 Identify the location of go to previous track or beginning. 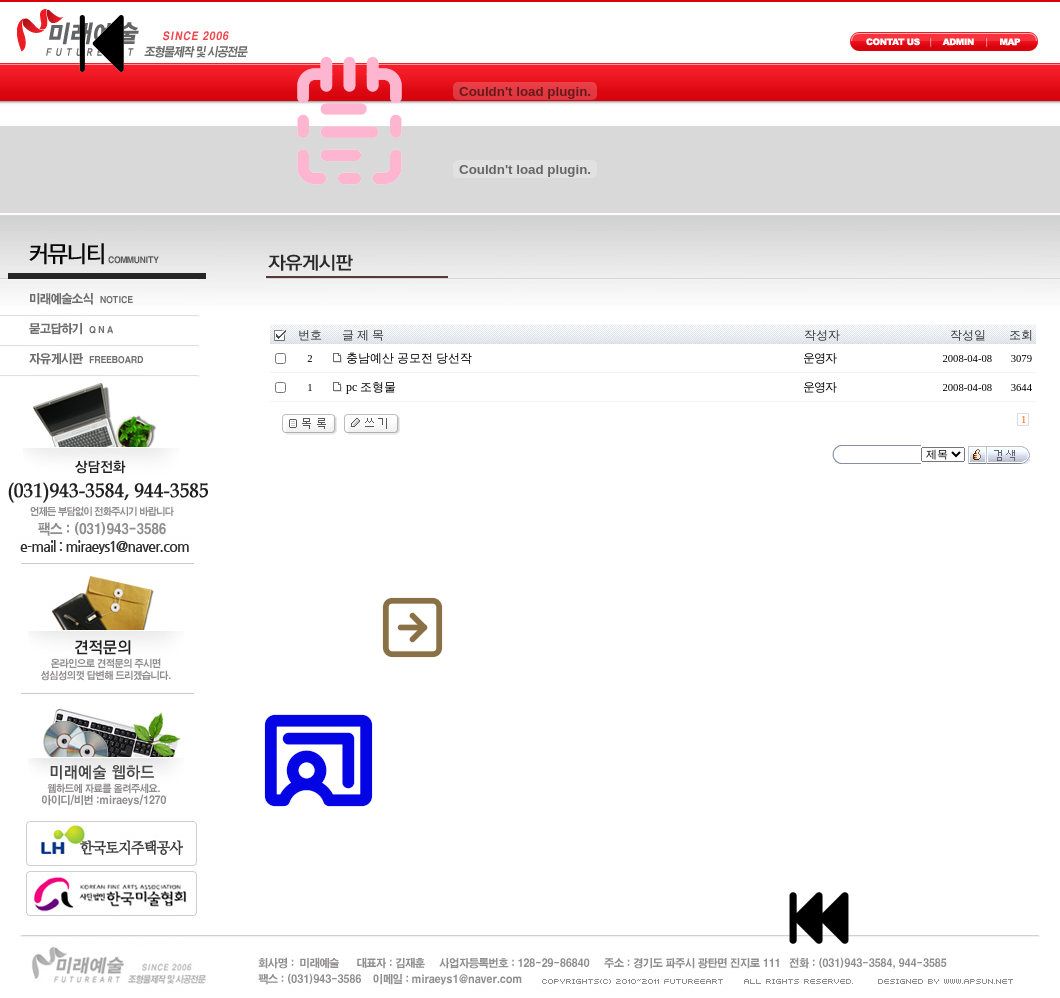
(100, 43).